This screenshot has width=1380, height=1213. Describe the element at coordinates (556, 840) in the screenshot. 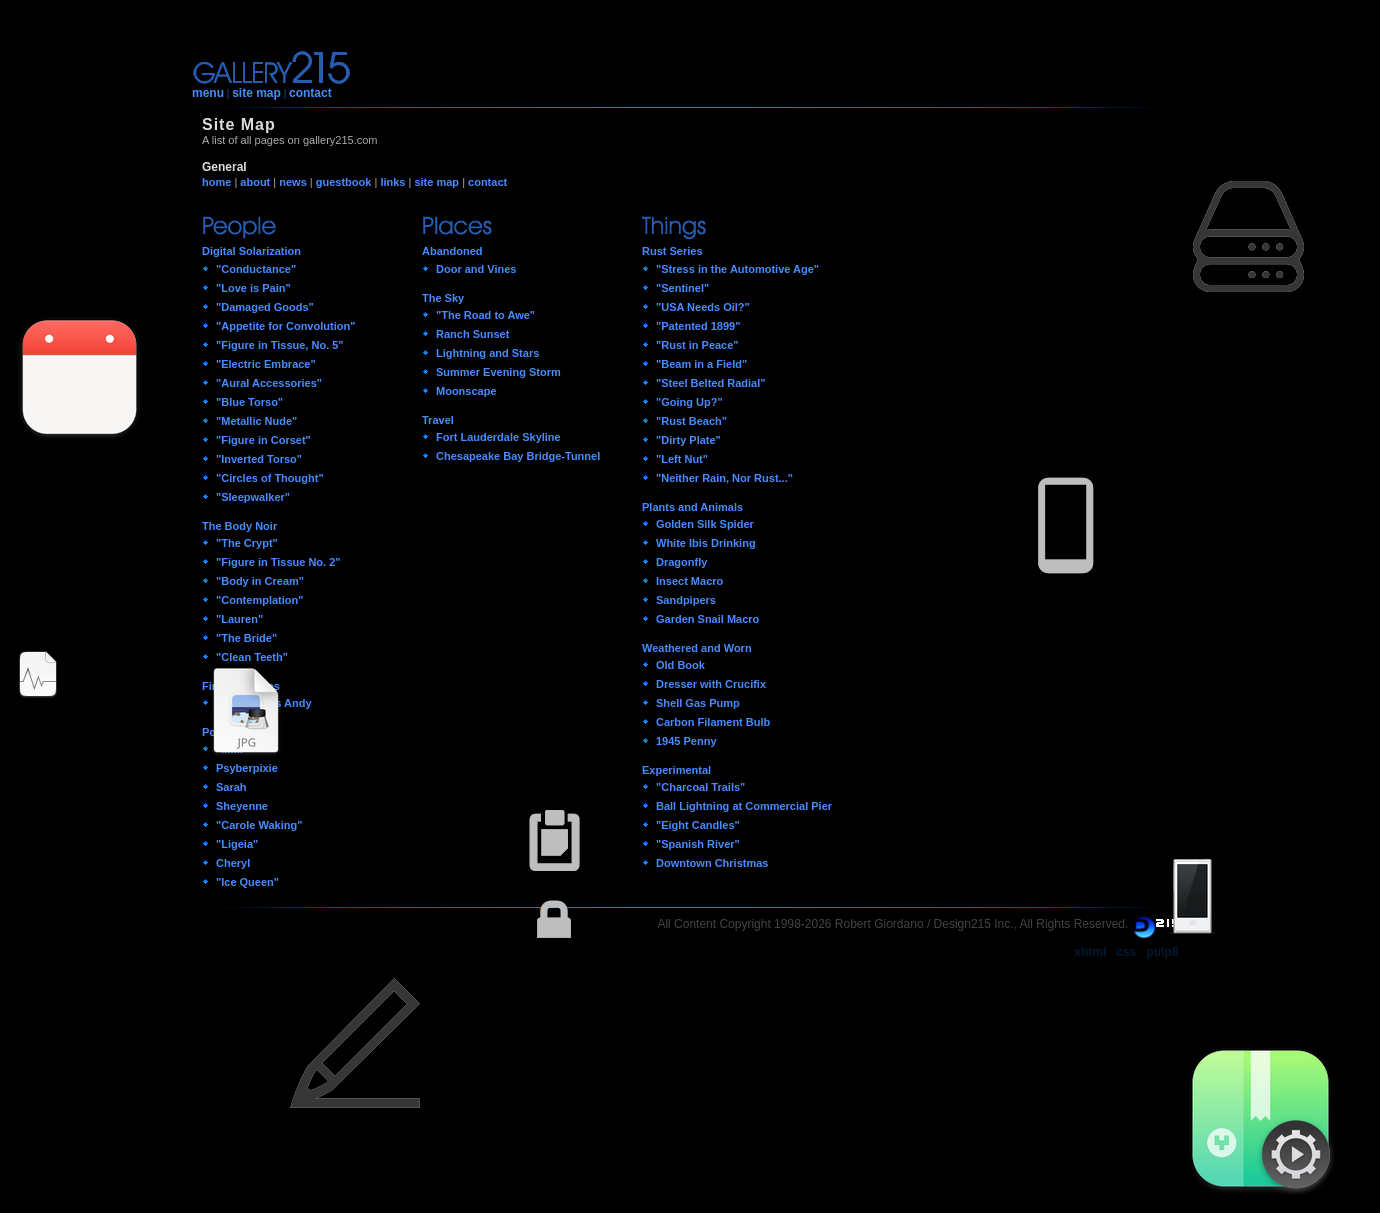

I see `paste content from clipboard` at that location.